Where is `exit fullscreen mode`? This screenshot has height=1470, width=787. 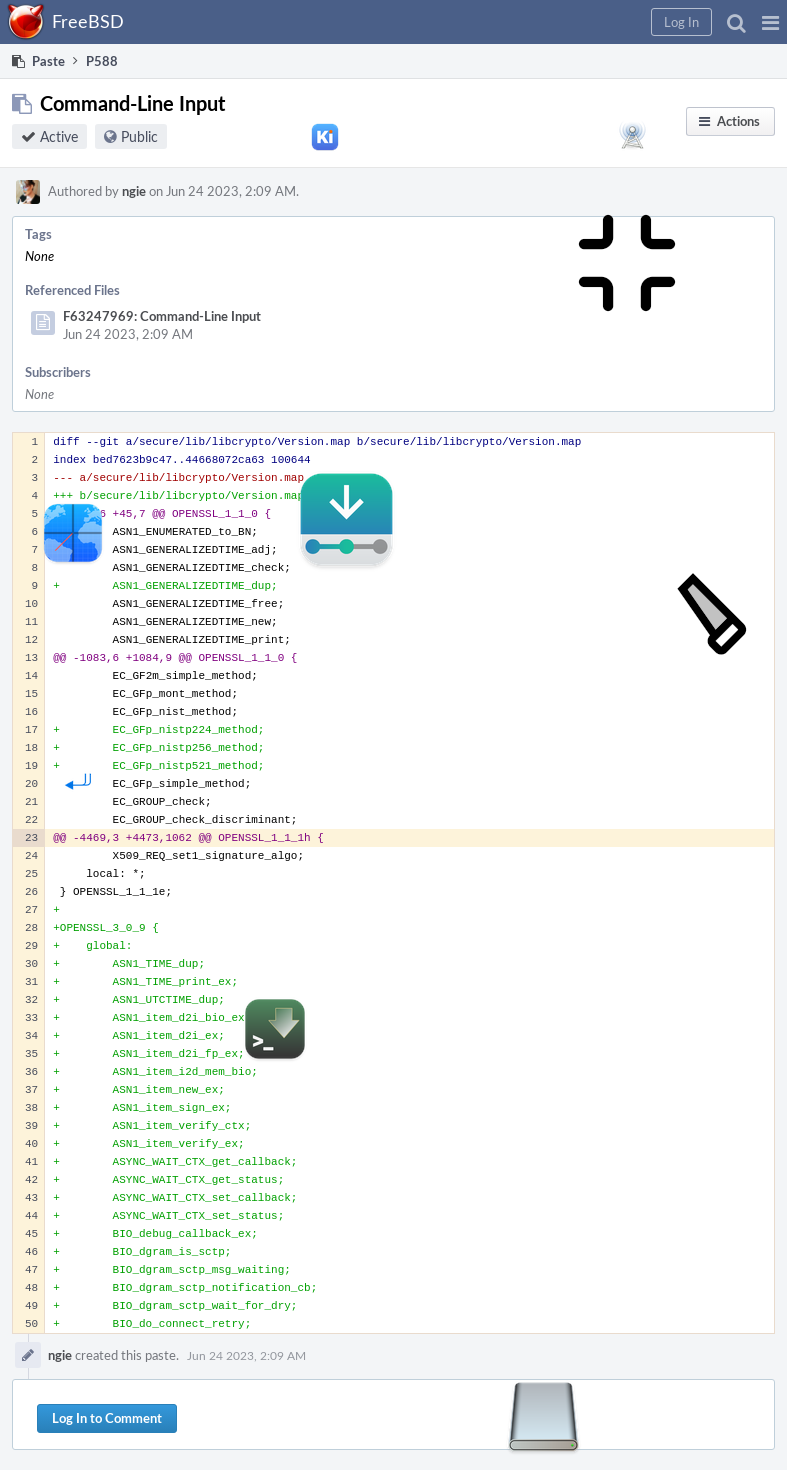
exit fullscreen mode is located at coordinates (627, 263).